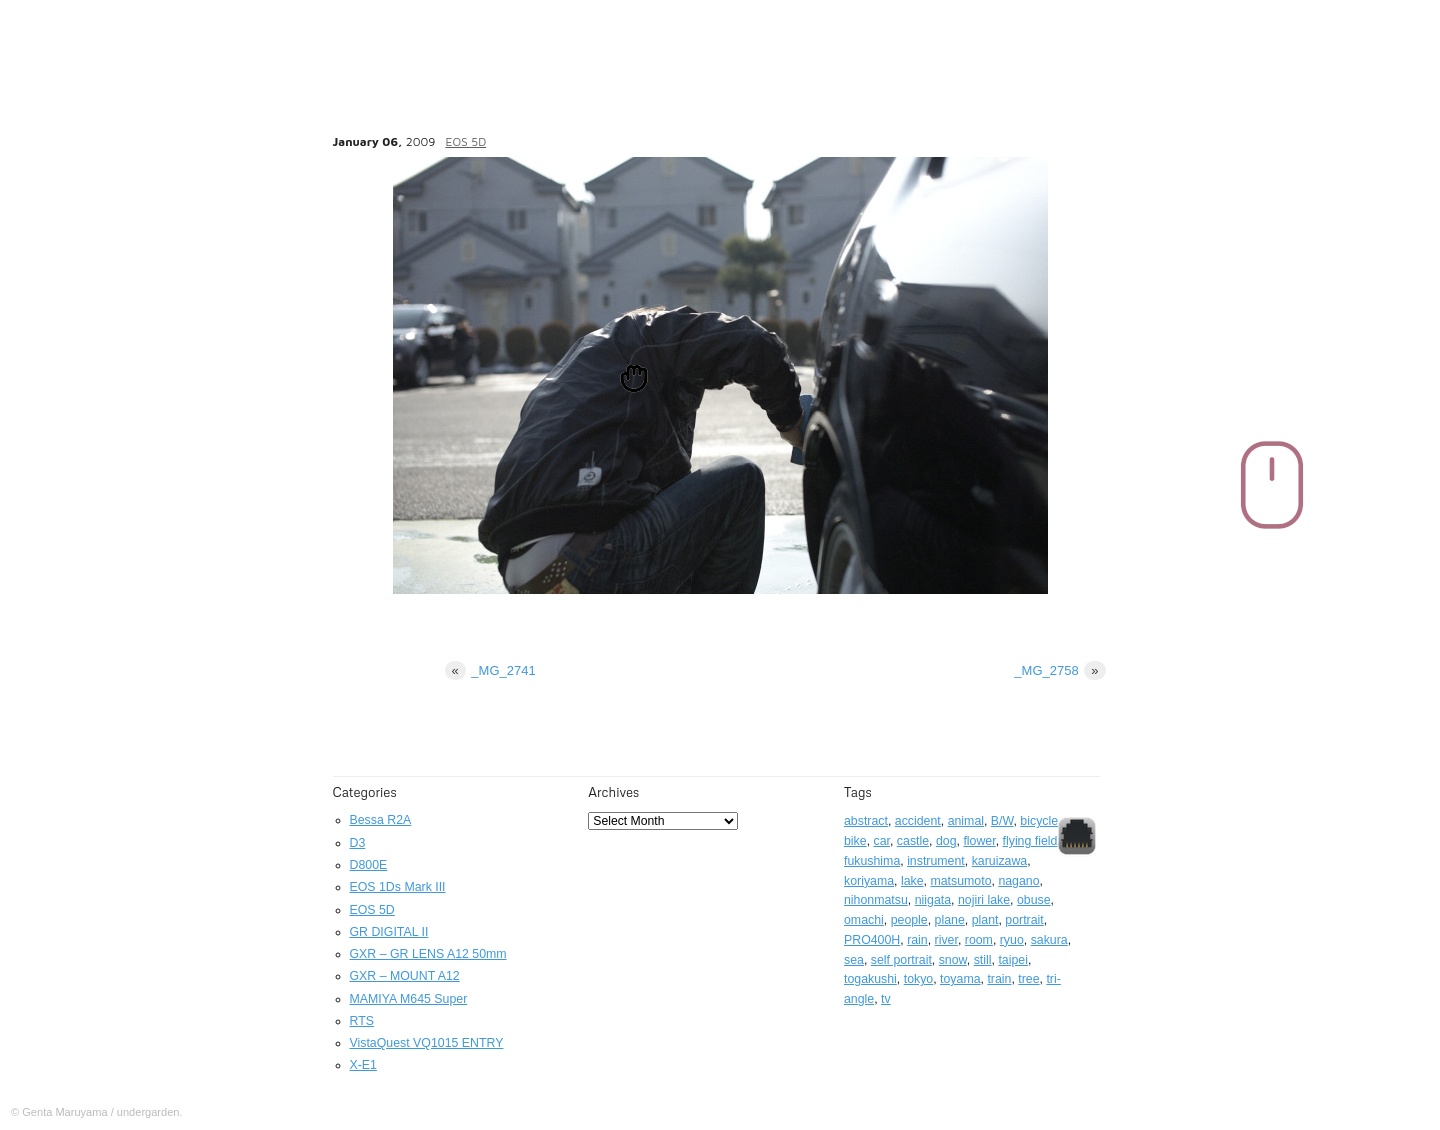 The image size is (1440, 1130). What do you see at coordinates (1077, 836) in the screenshot?
I see `indicates an RJ11 telephone/DSL network port` at bounding box center [1077, 836].